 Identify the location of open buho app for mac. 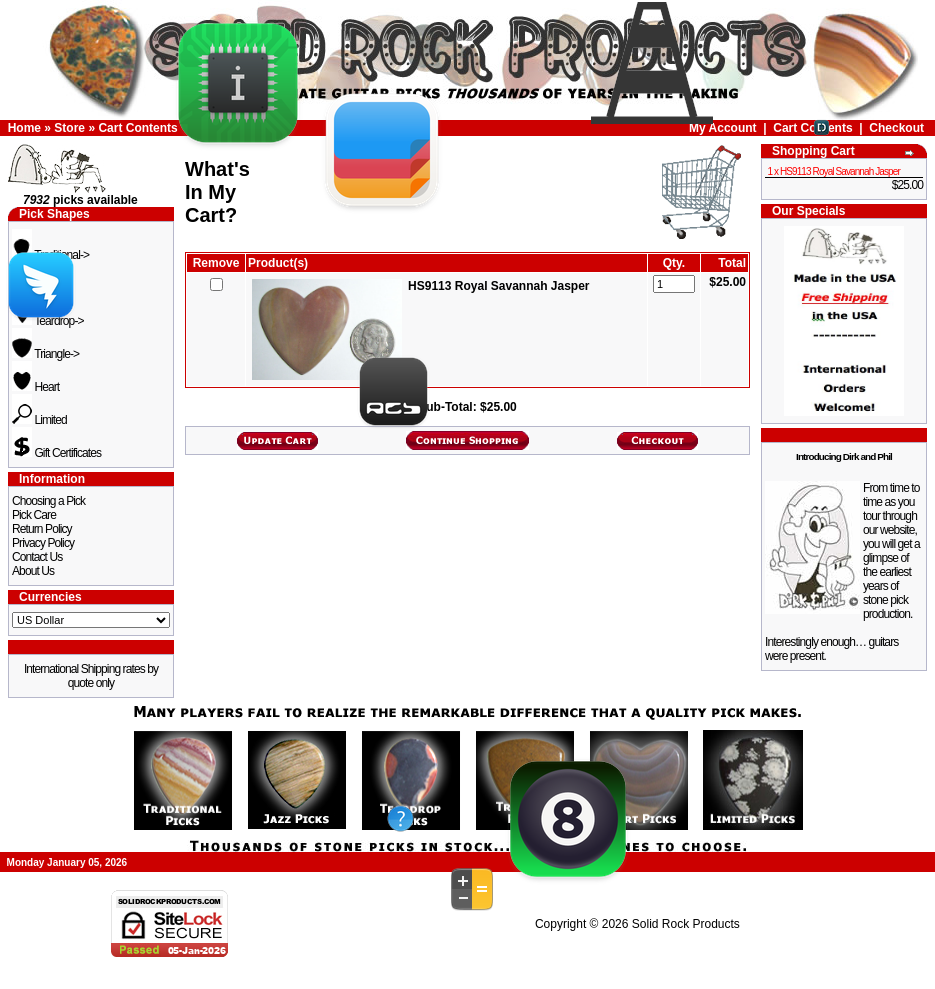
(382, 150).